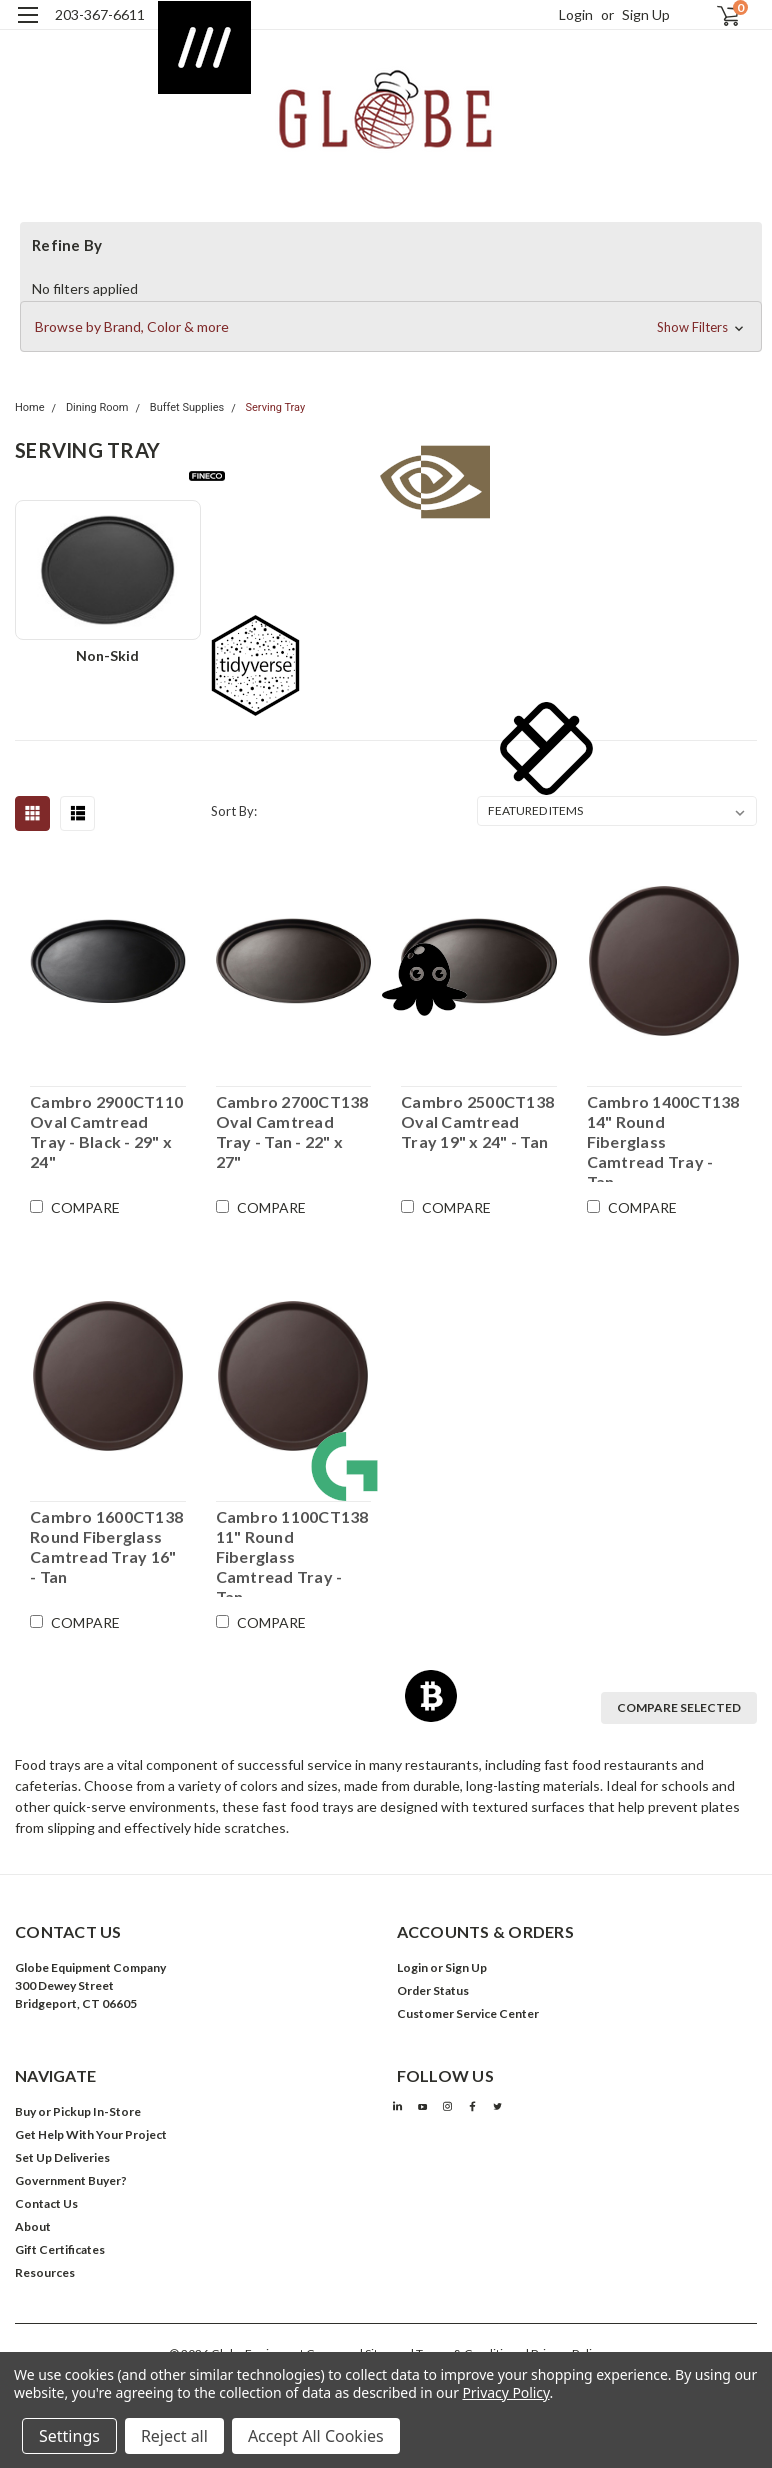 The image size is (772, 2468). I want to click on open the what3words location app, so click(204, 47).